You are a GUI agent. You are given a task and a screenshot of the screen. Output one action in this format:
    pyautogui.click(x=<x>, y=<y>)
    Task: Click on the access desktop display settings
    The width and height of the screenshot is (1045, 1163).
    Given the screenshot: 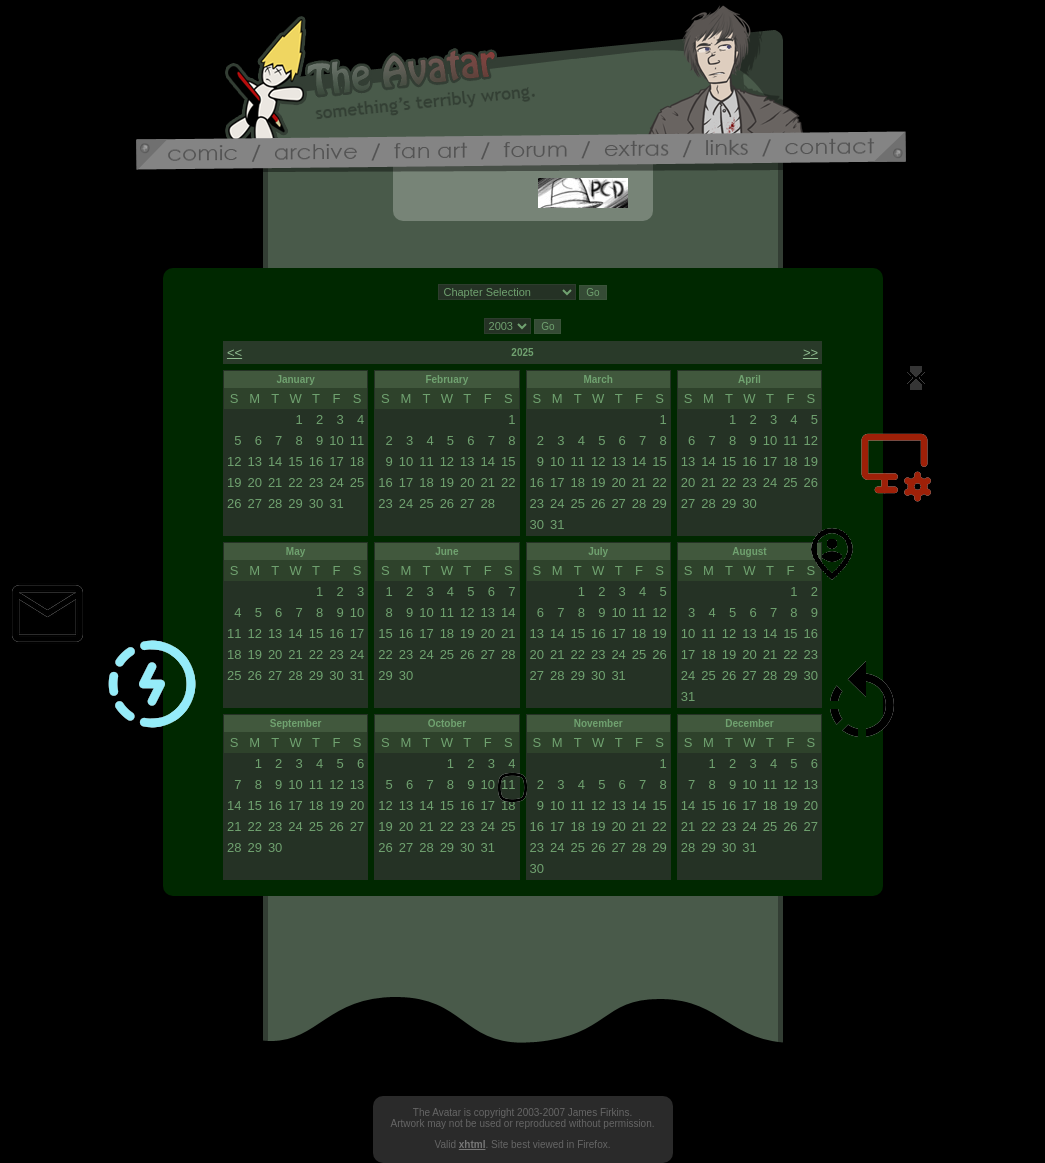 What is the action you would take?
    pyautogui.click(x=894, y=463)
    